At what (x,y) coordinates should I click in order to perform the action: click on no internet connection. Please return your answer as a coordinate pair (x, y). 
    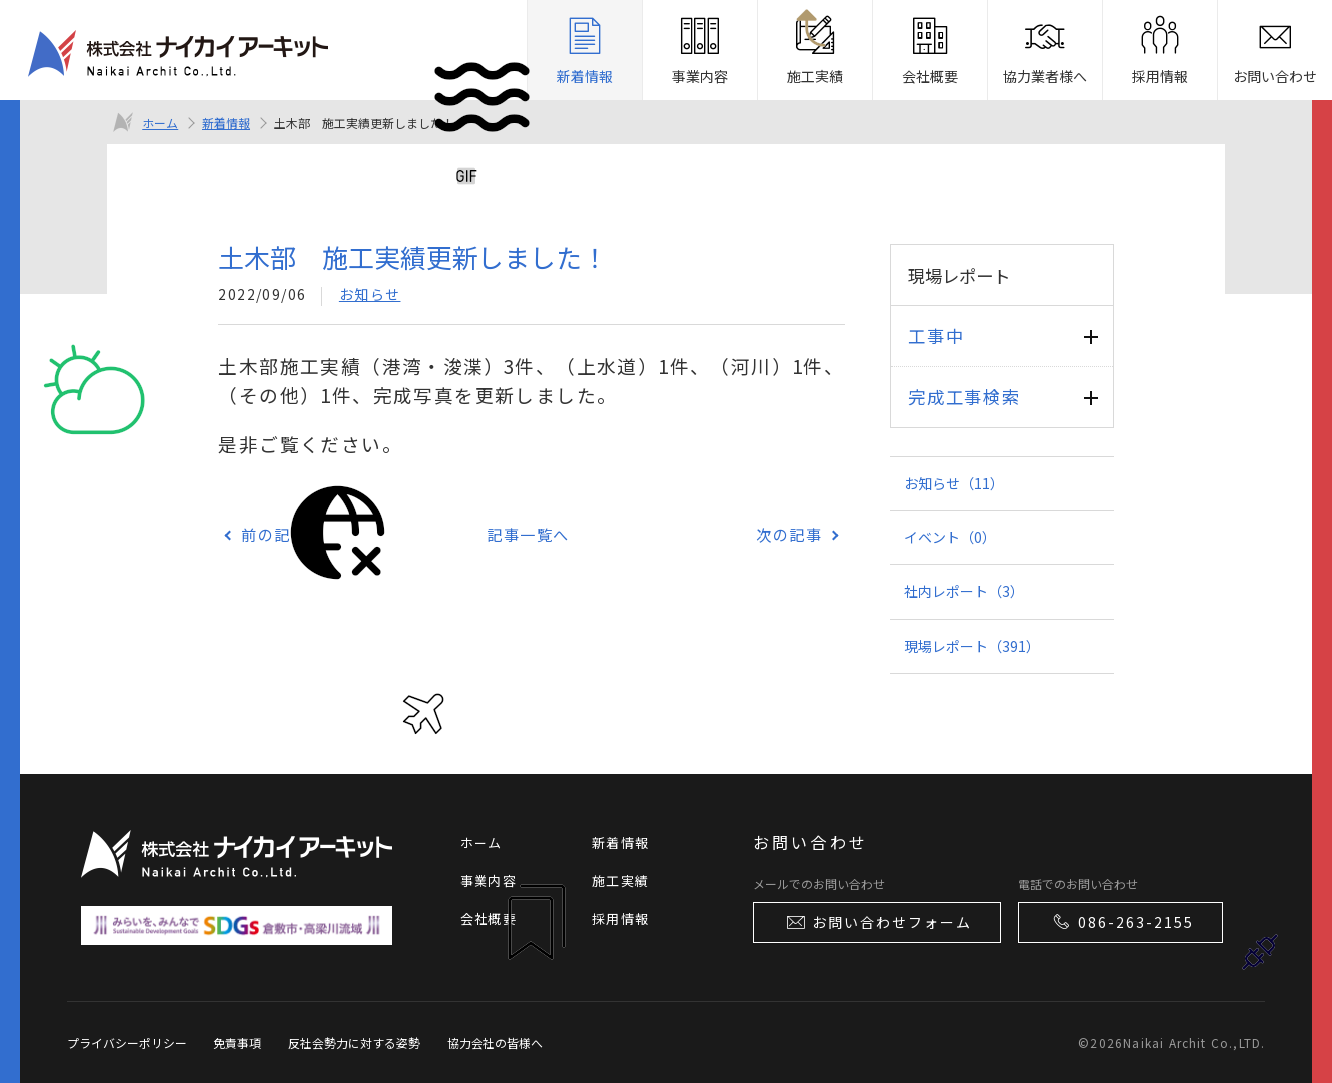
    Looking at the image, I should click on (337, 532).